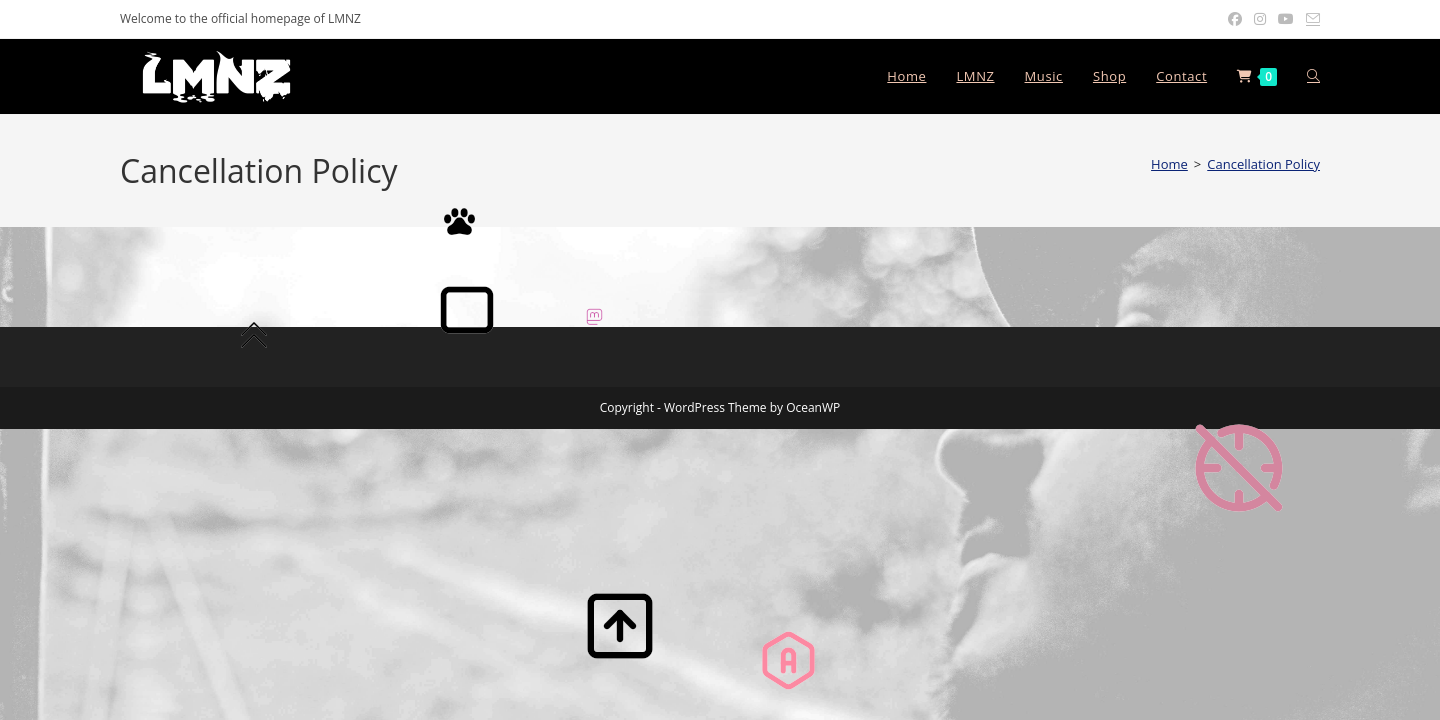  I want to click on access pet-related features or settings, so click(459, 221).